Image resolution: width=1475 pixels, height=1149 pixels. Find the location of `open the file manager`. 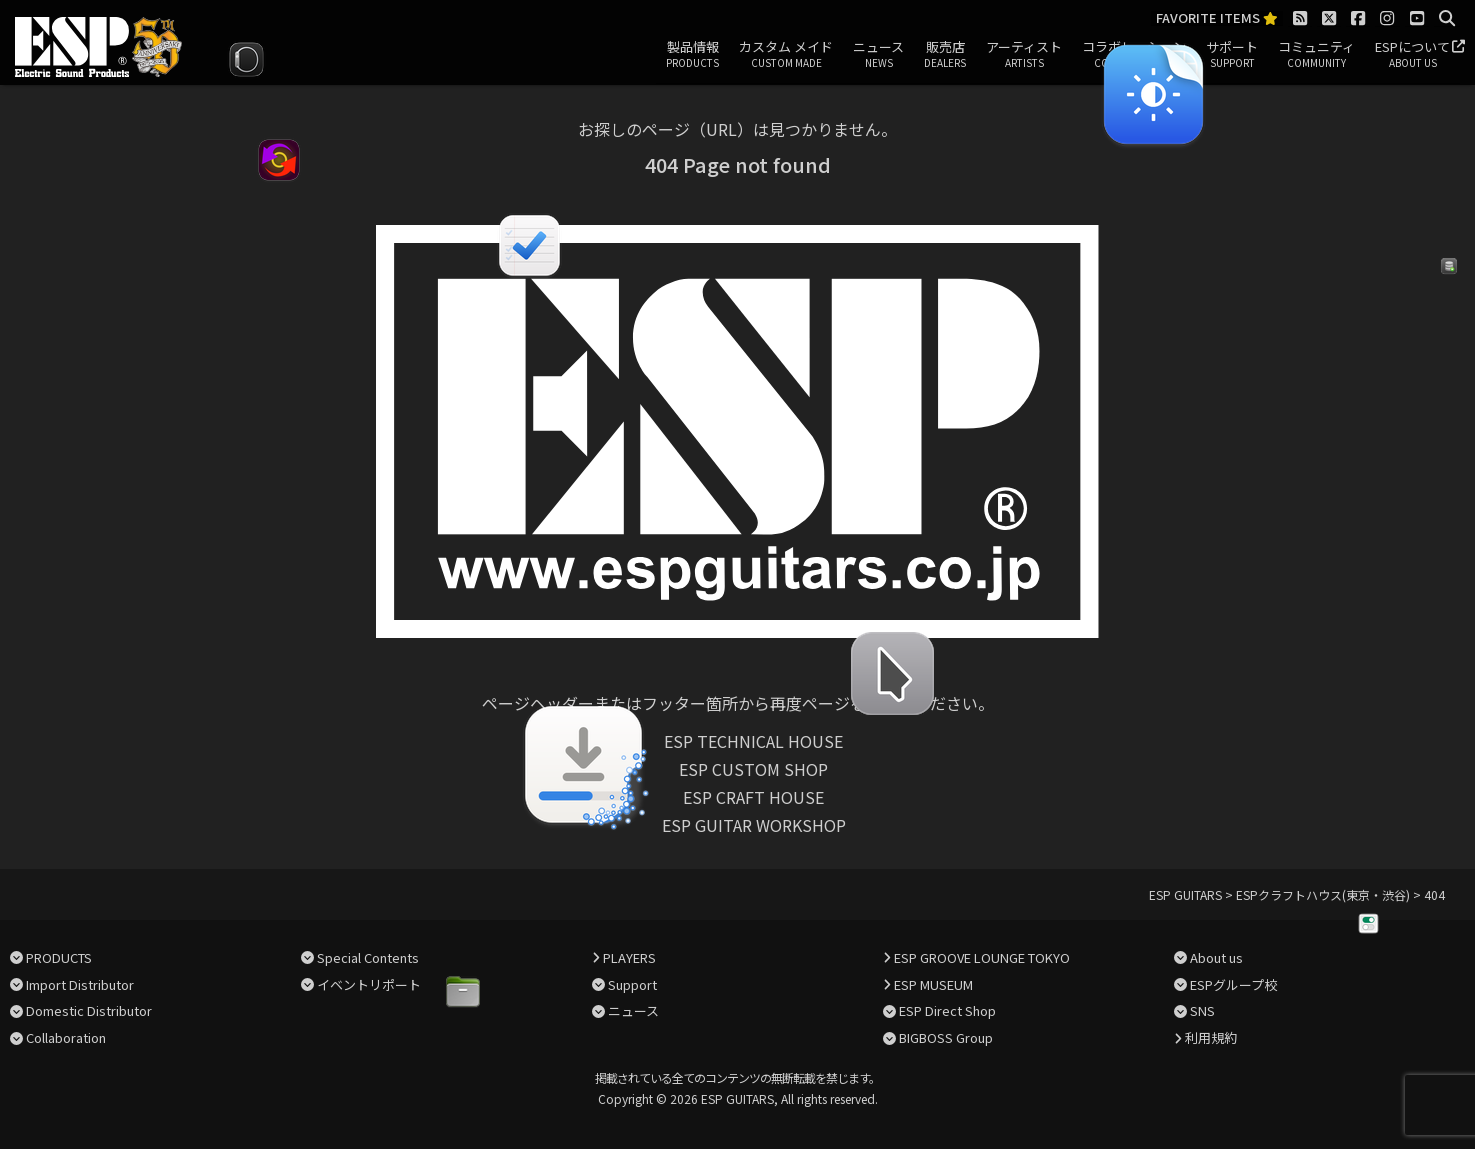

open the file manager is located at coordinates (463, 991).